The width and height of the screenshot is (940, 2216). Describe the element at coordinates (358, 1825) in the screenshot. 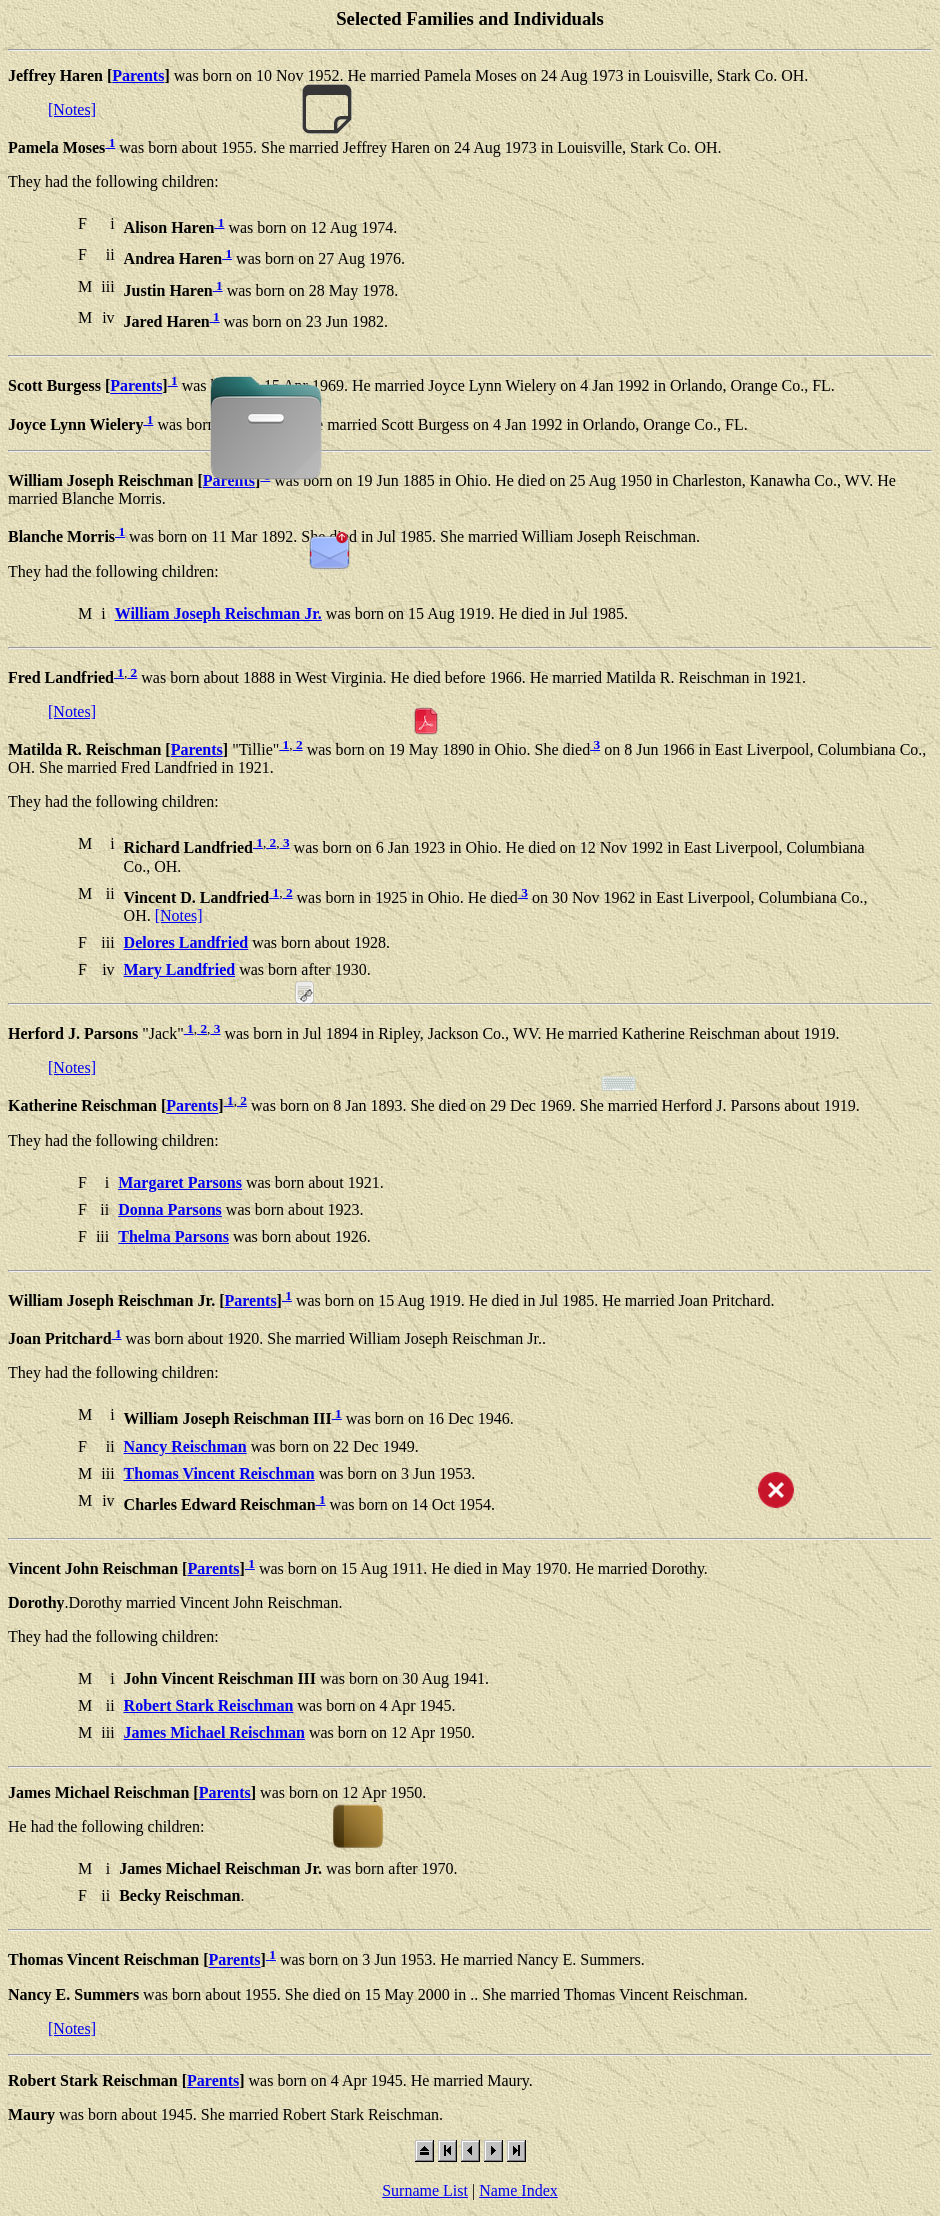

I see `access your desktop folder` at that location.